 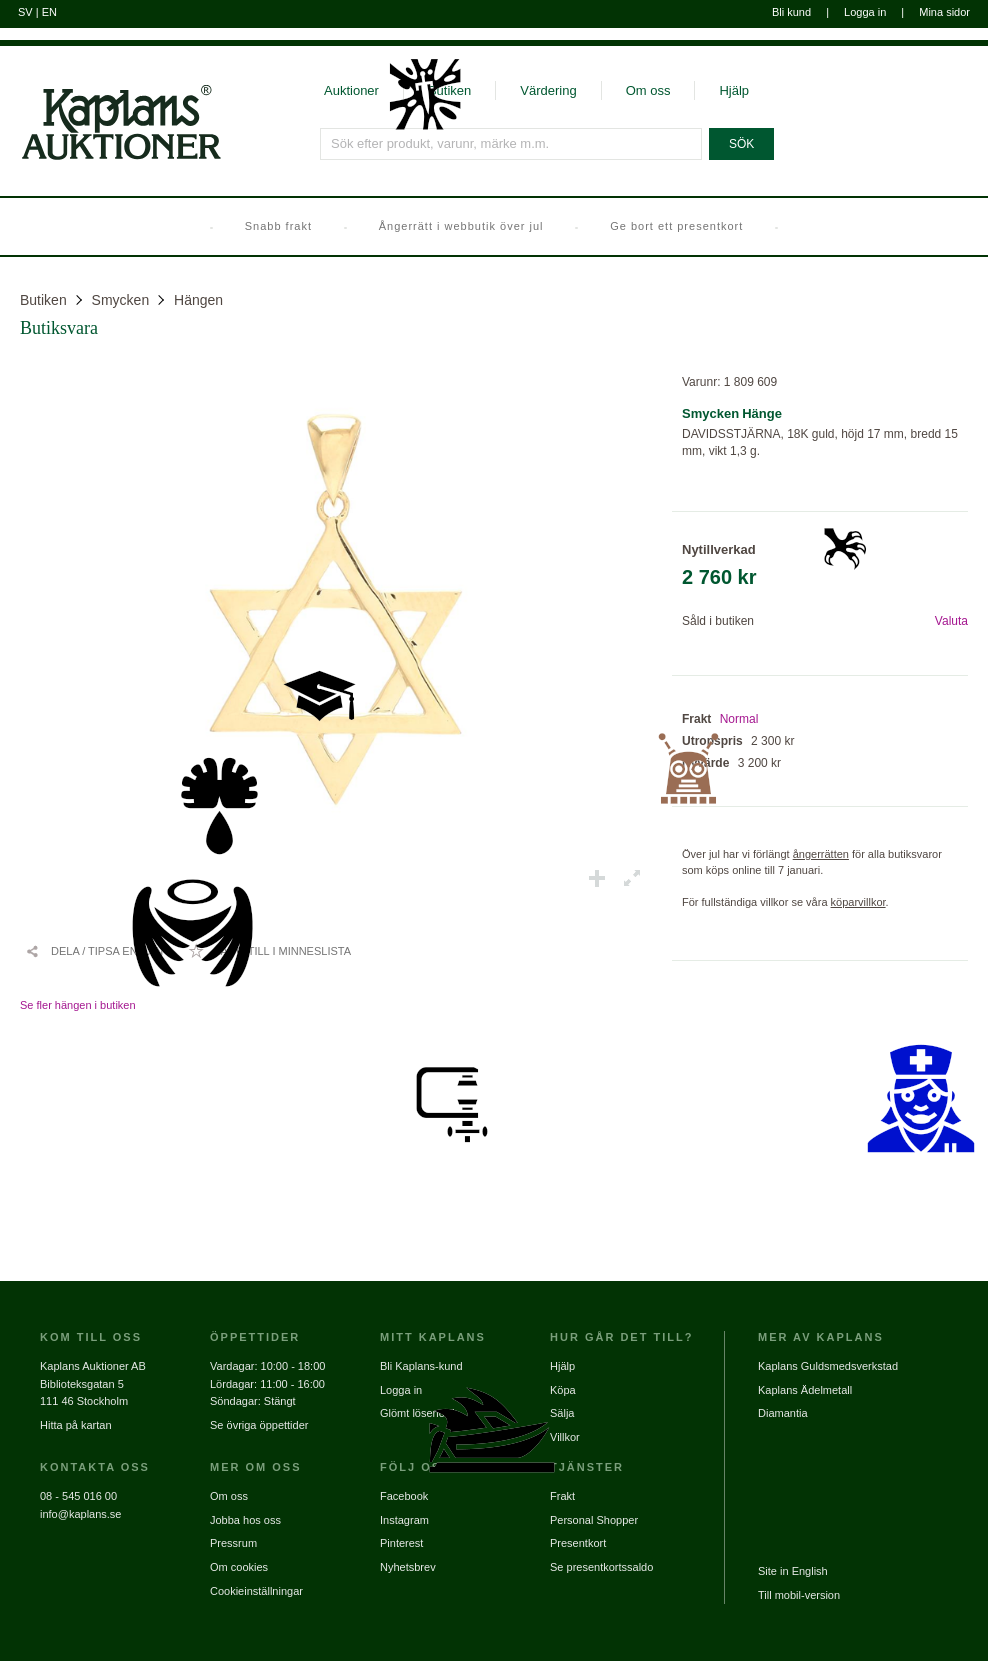 What do you see at coordinates (492, 1410) in the screenshot?
I see `select speedboat or watercraft vehicle` at bounding box center [492, 1410].